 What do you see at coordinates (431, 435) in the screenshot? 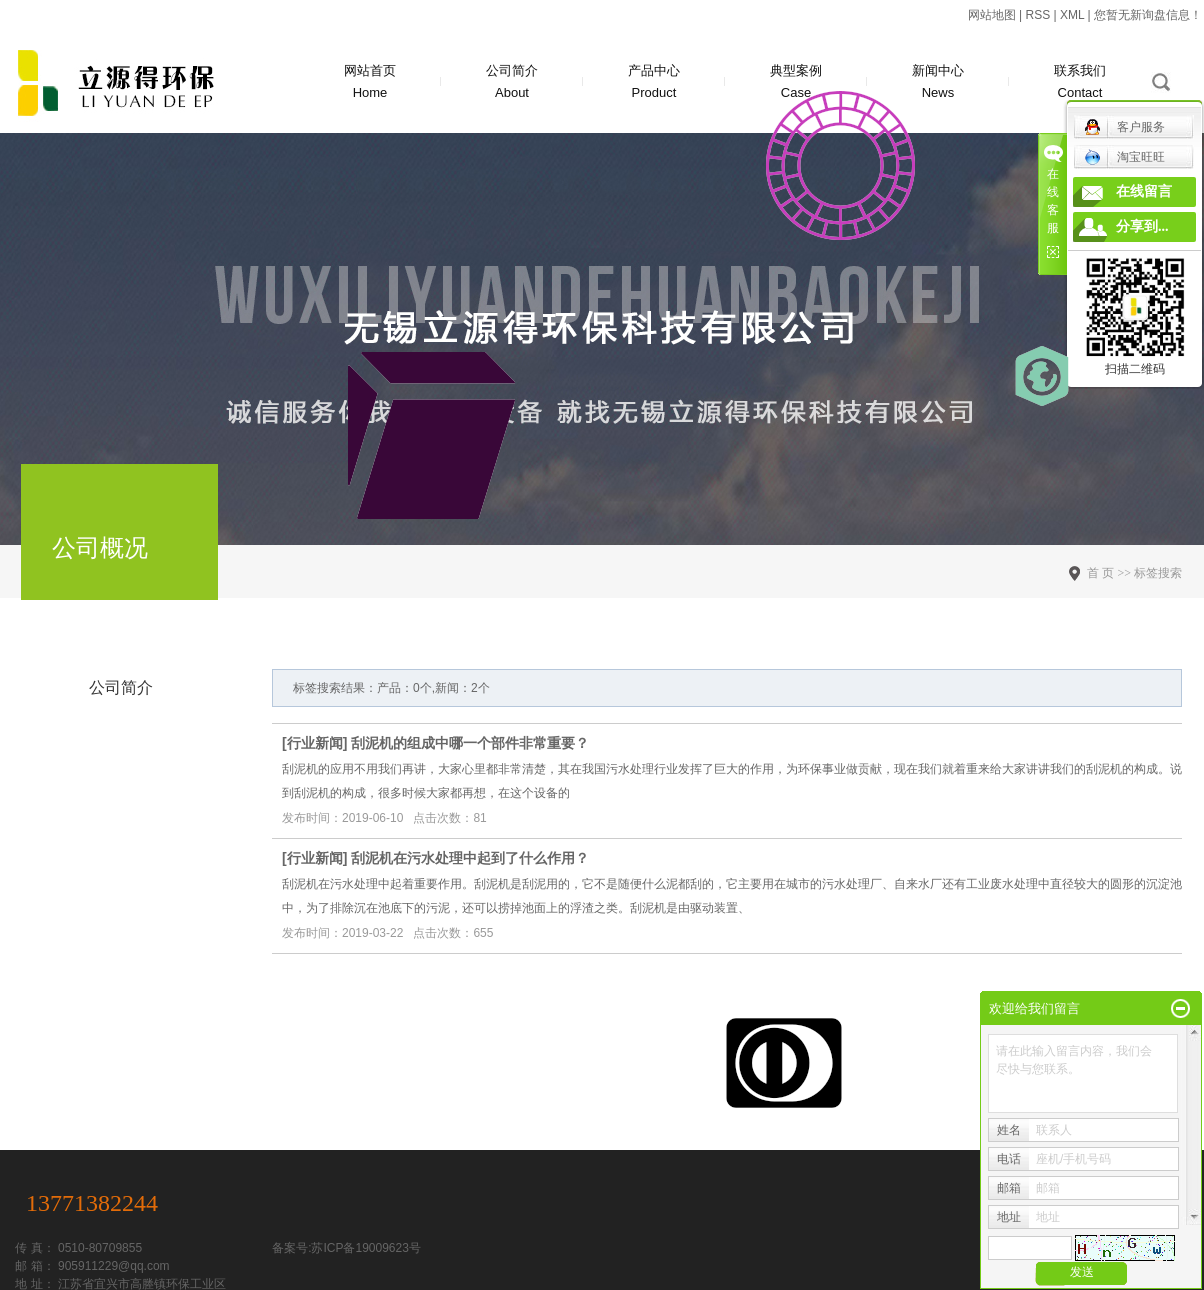
I see `open tuta secure email app` at bounding box center [431, 435].